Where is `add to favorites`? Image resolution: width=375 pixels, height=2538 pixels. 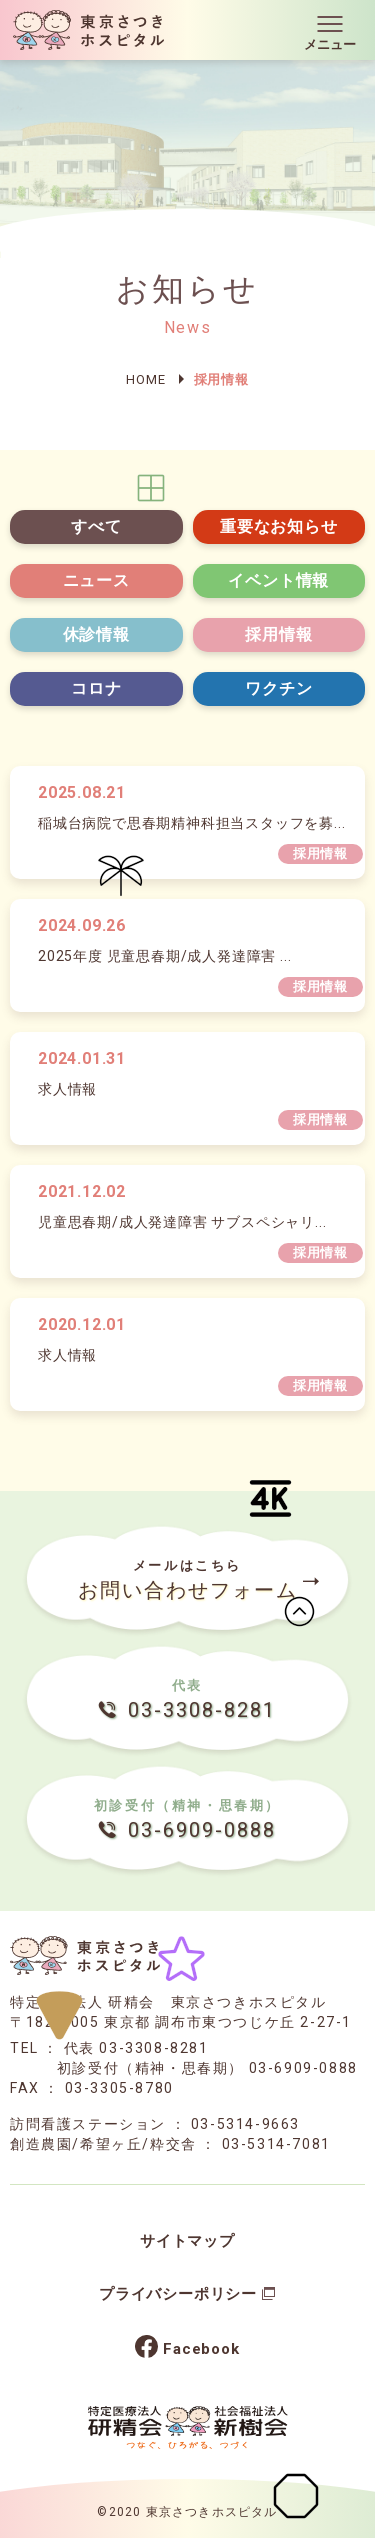
add to favorites is located at coordinates (181, 1959).